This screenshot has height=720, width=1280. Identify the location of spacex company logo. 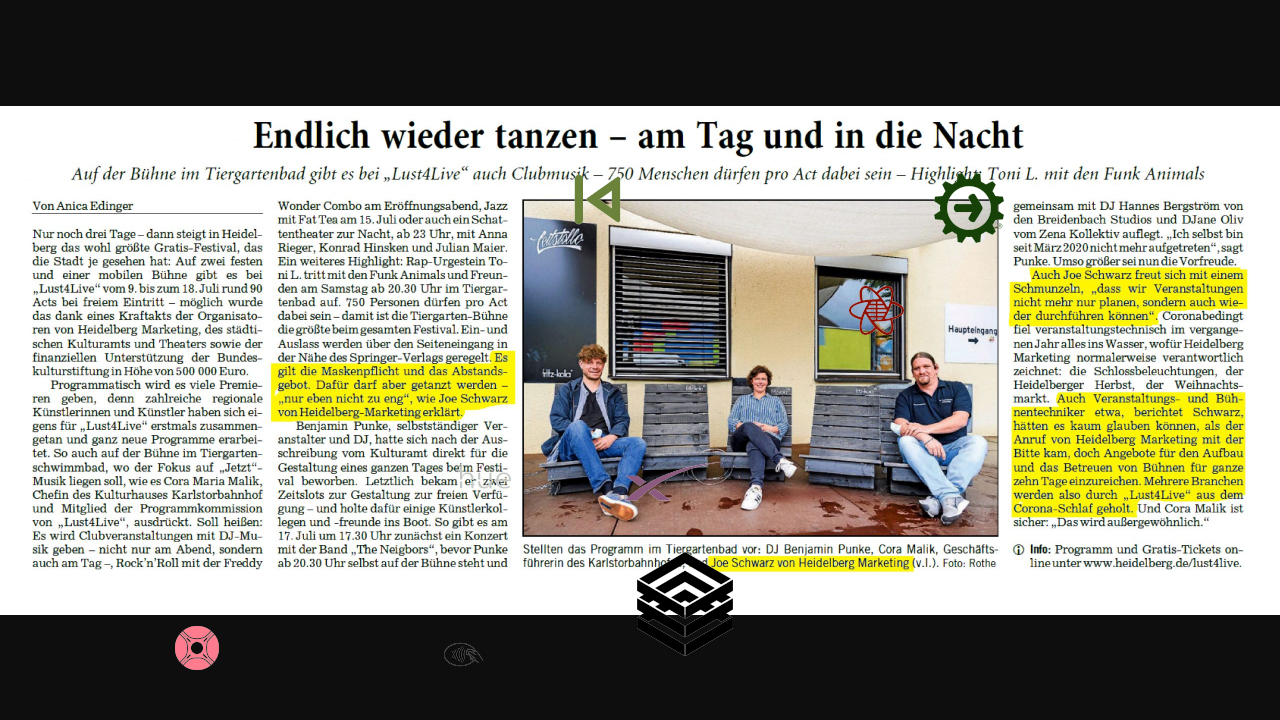
(676, 481).